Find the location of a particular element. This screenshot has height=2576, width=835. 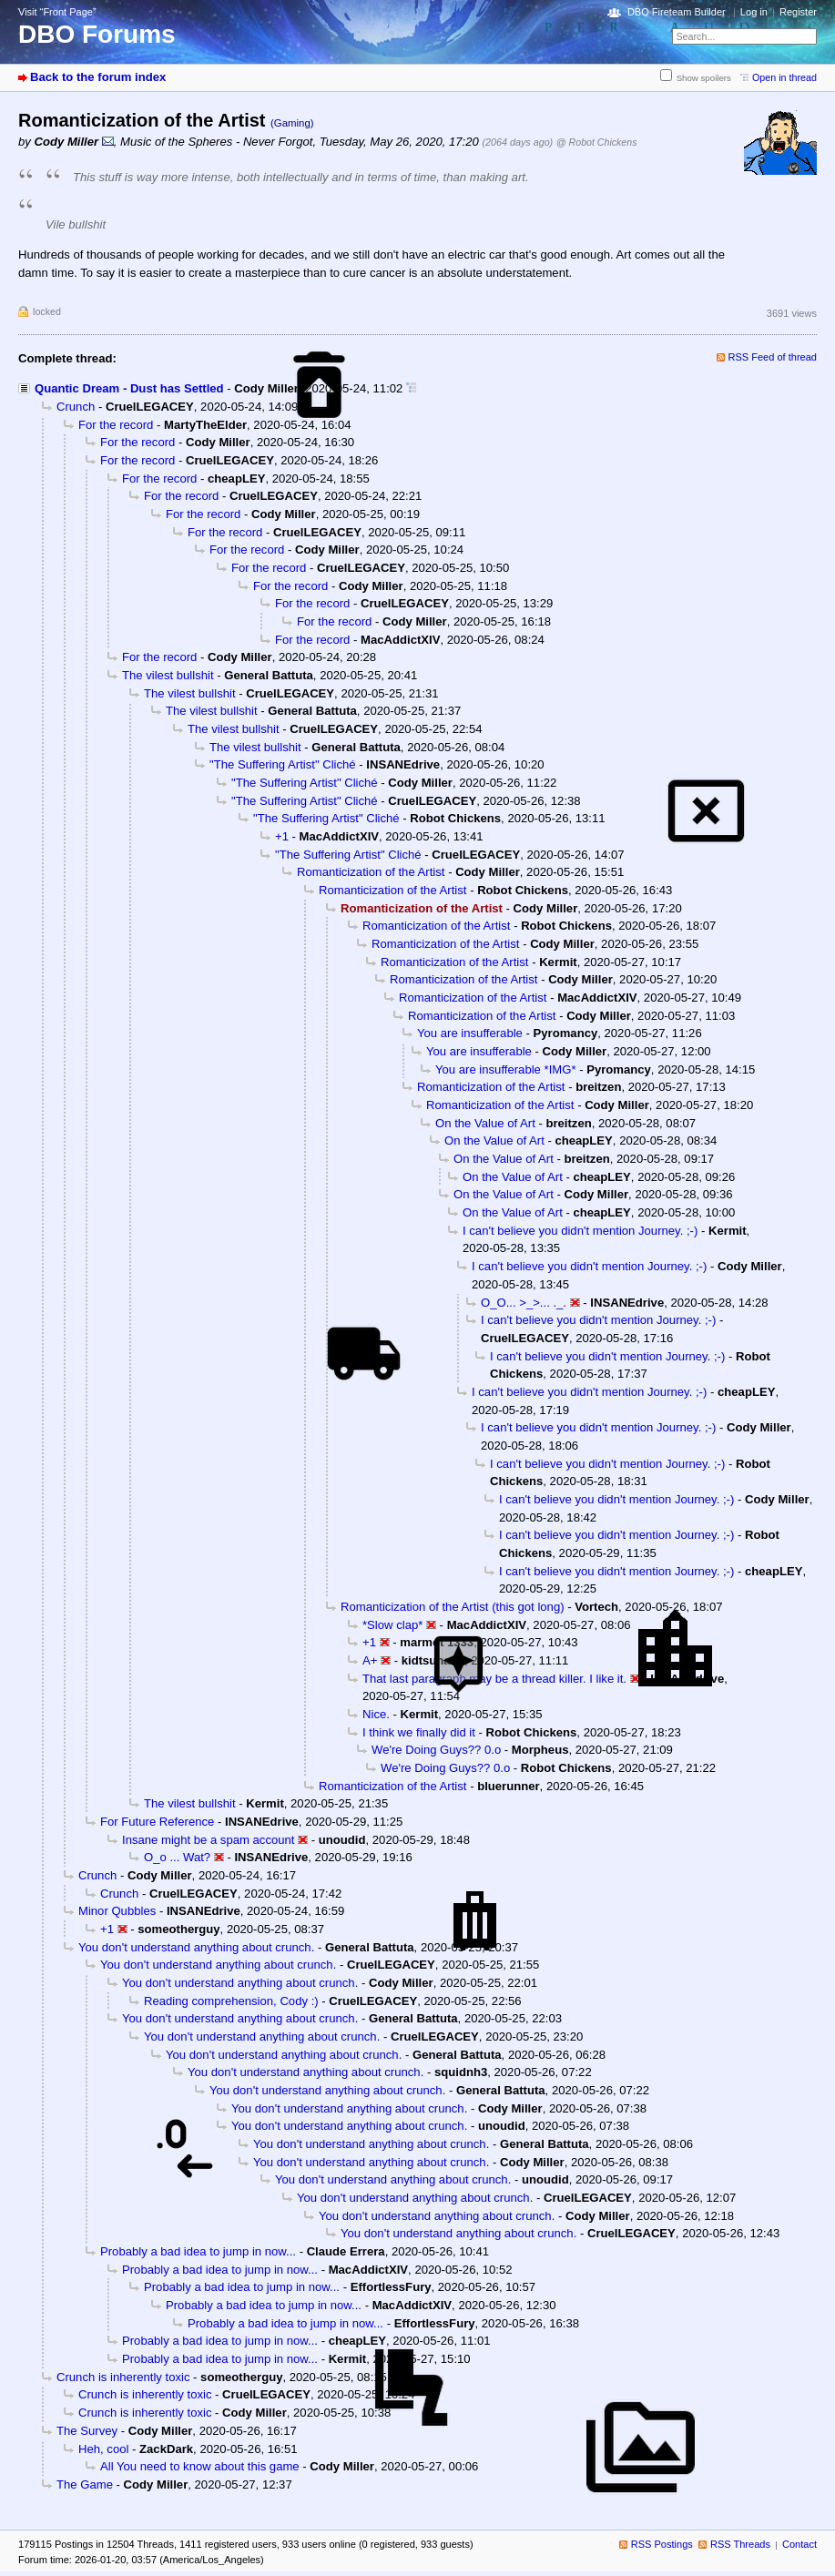

access AI assistant or smart suggestions is located at coordinates (458, 1663).